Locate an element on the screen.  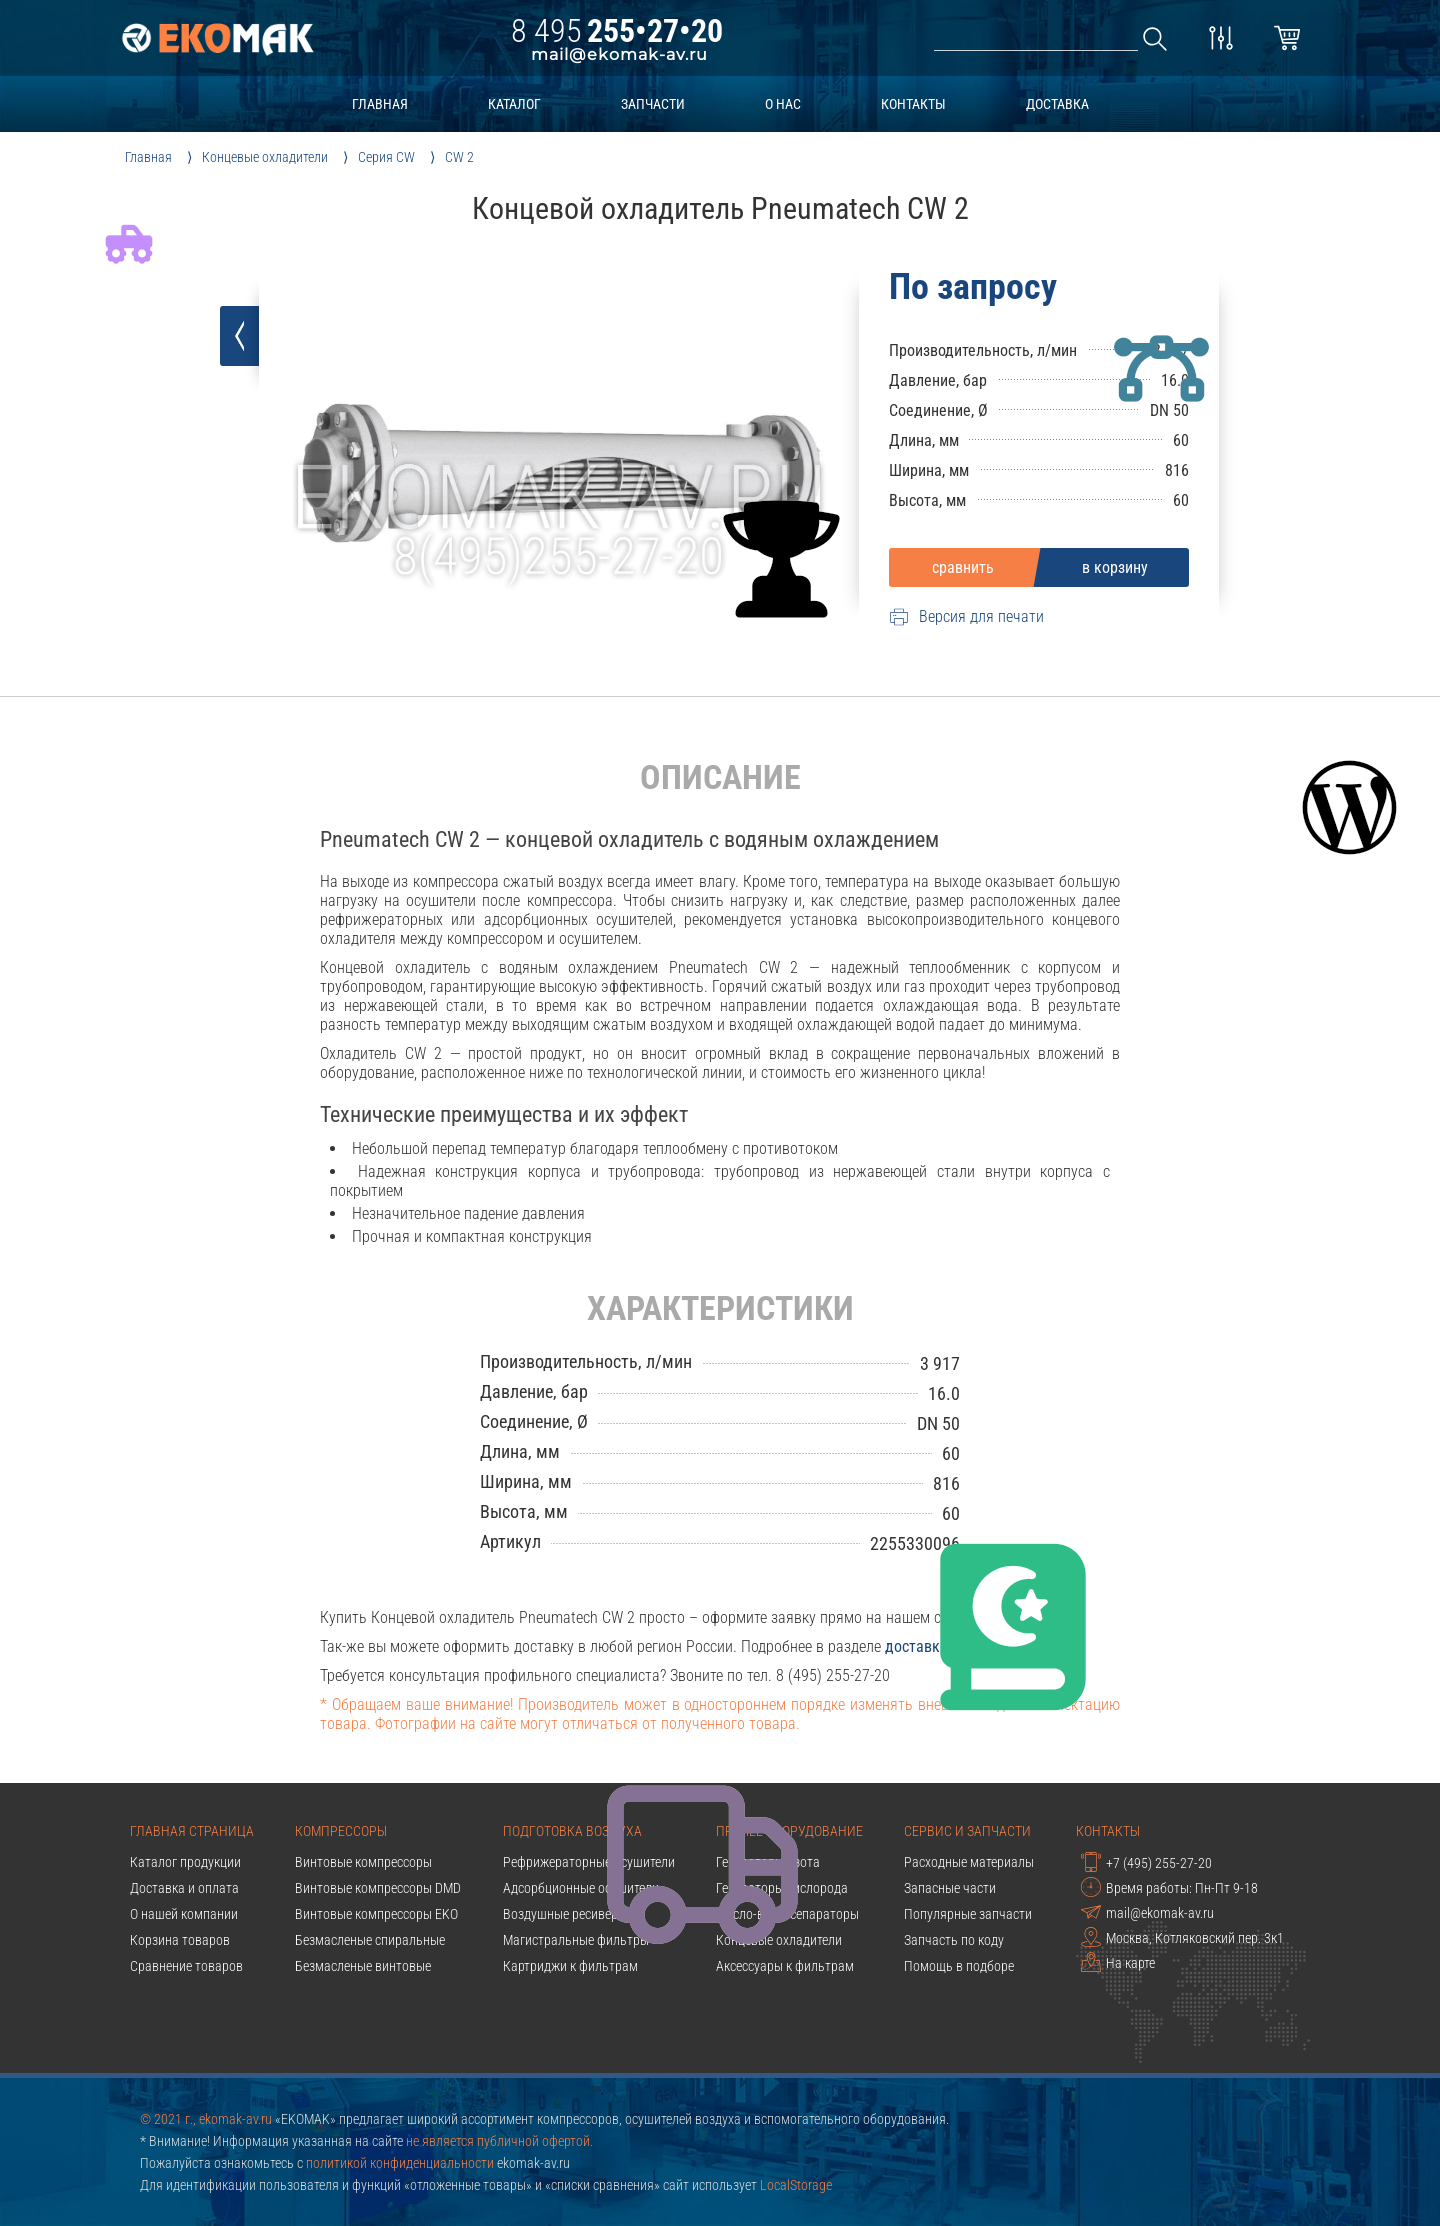
edit vector path curves is located at coordinates (1161, 368).